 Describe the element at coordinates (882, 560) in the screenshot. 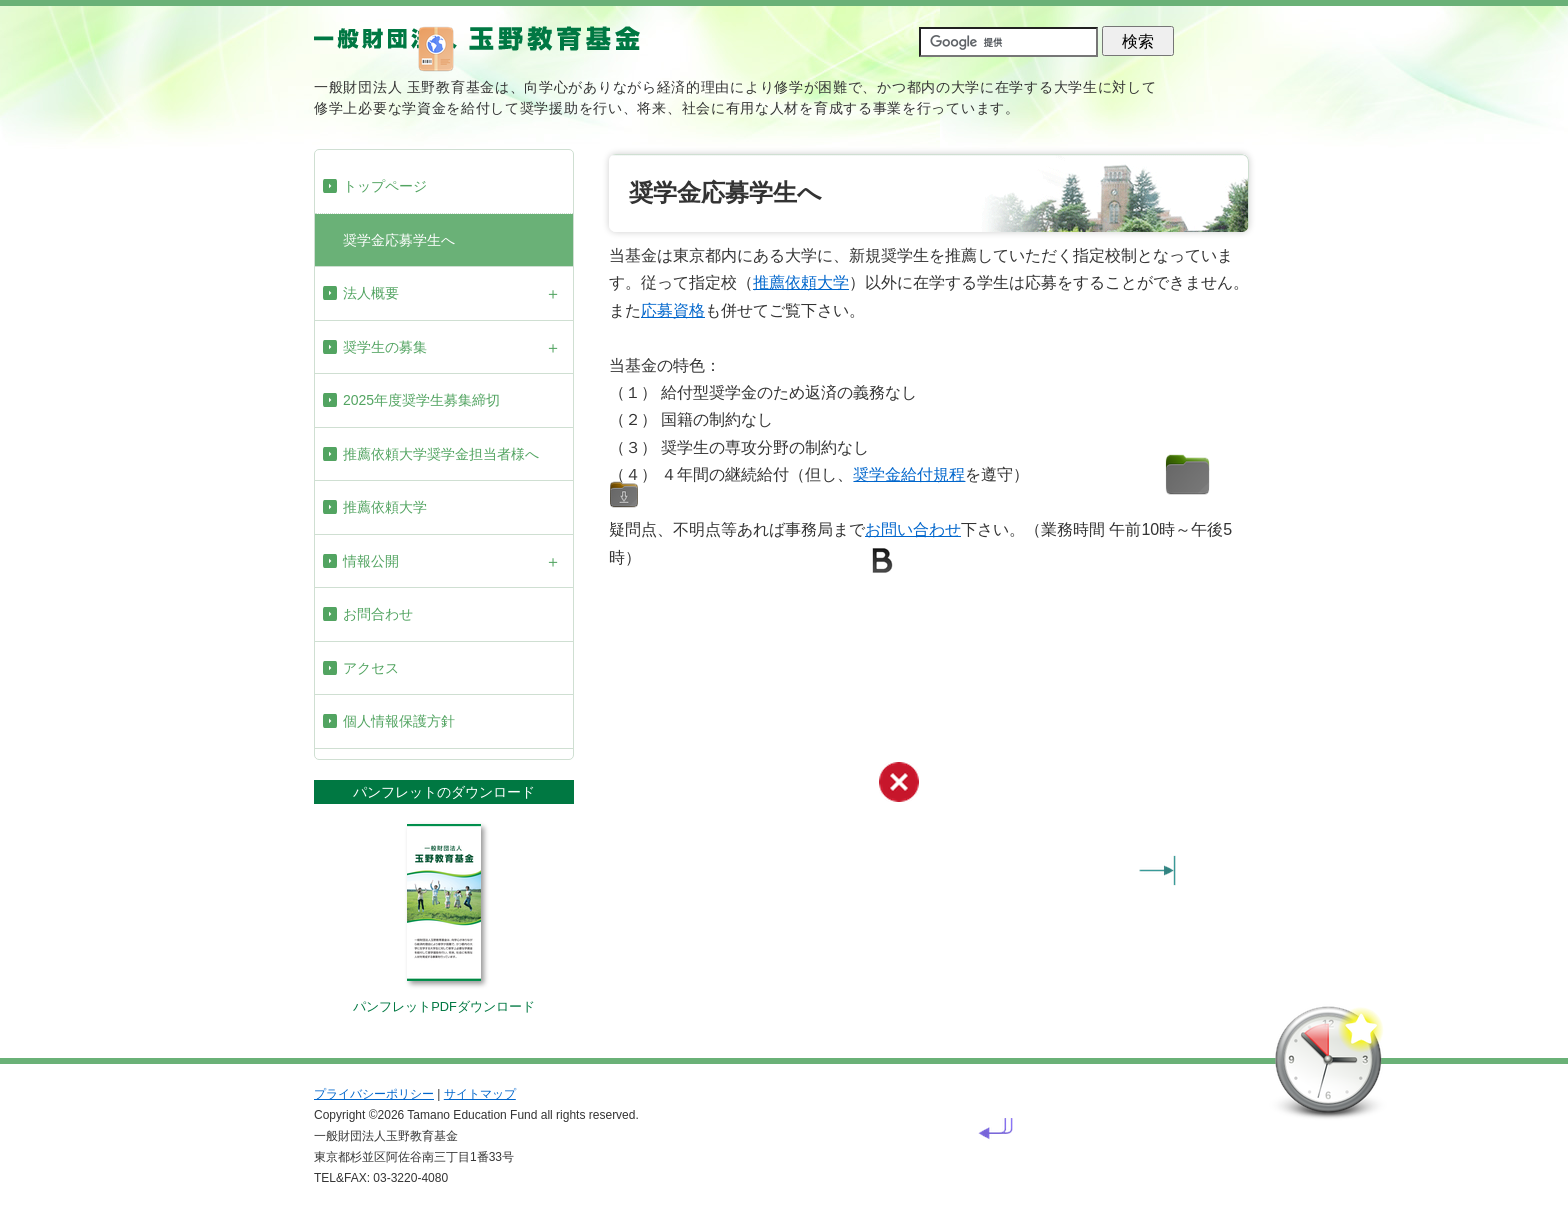

I see `apply bold formatting to selected text` at that location.